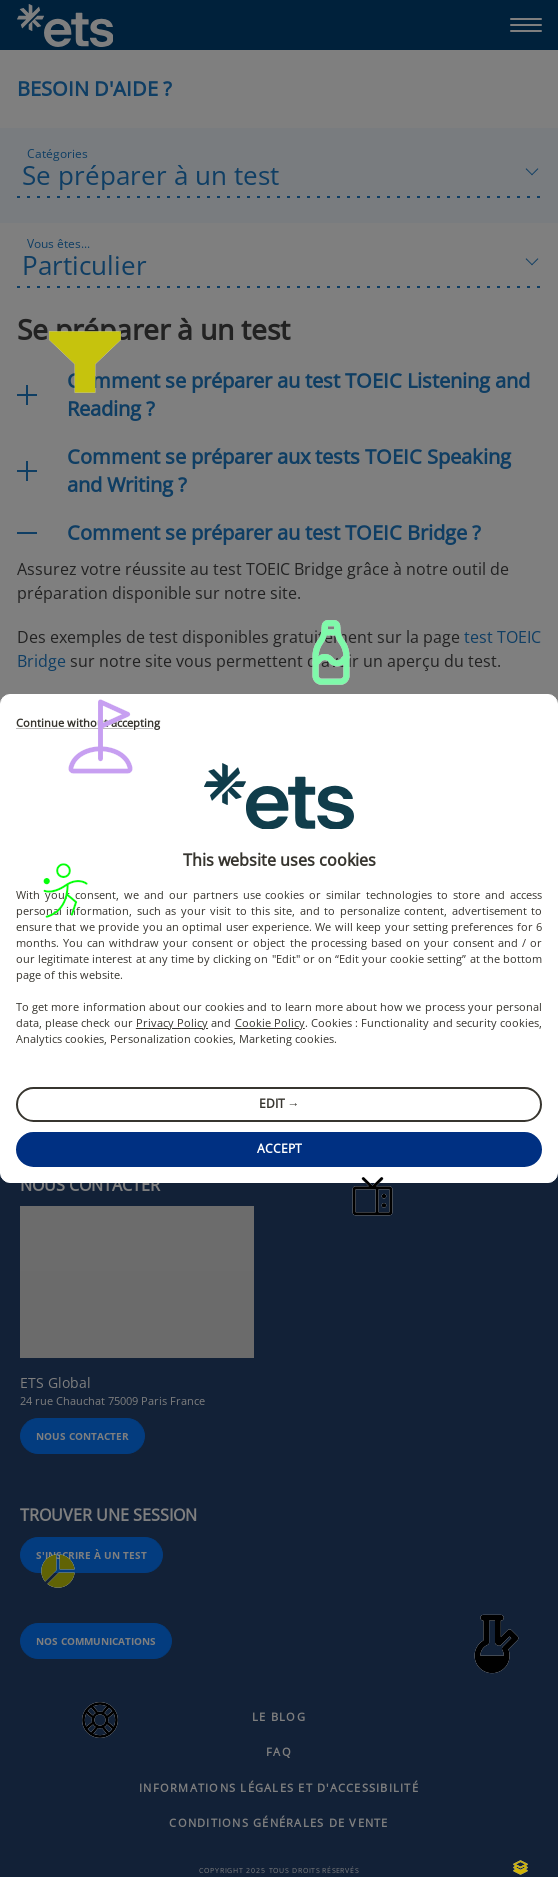 This screenshot has height=1877, width=558. I want to click on view beverage or drink options, so click(331, 654).